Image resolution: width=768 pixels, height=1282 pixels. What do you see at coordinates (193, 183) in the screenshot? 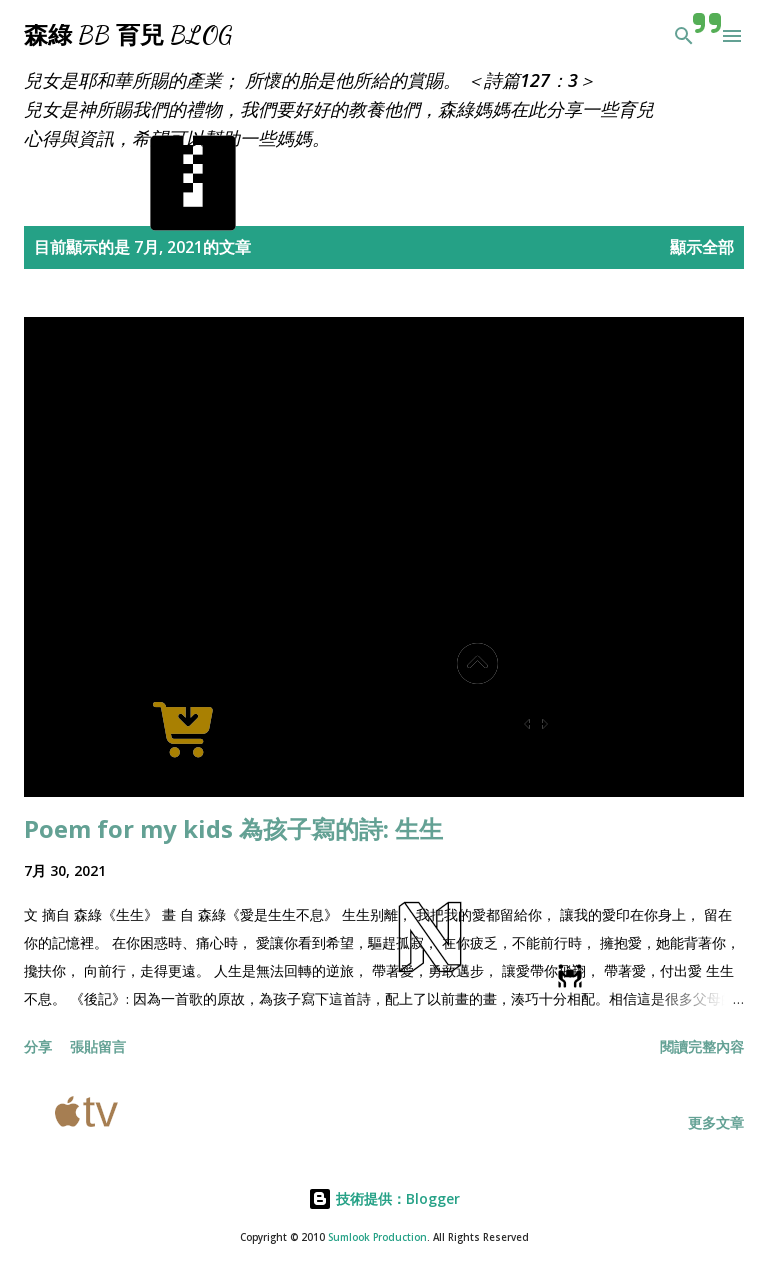
I see `compressed or zipped file` at bounding box center [193, 183].